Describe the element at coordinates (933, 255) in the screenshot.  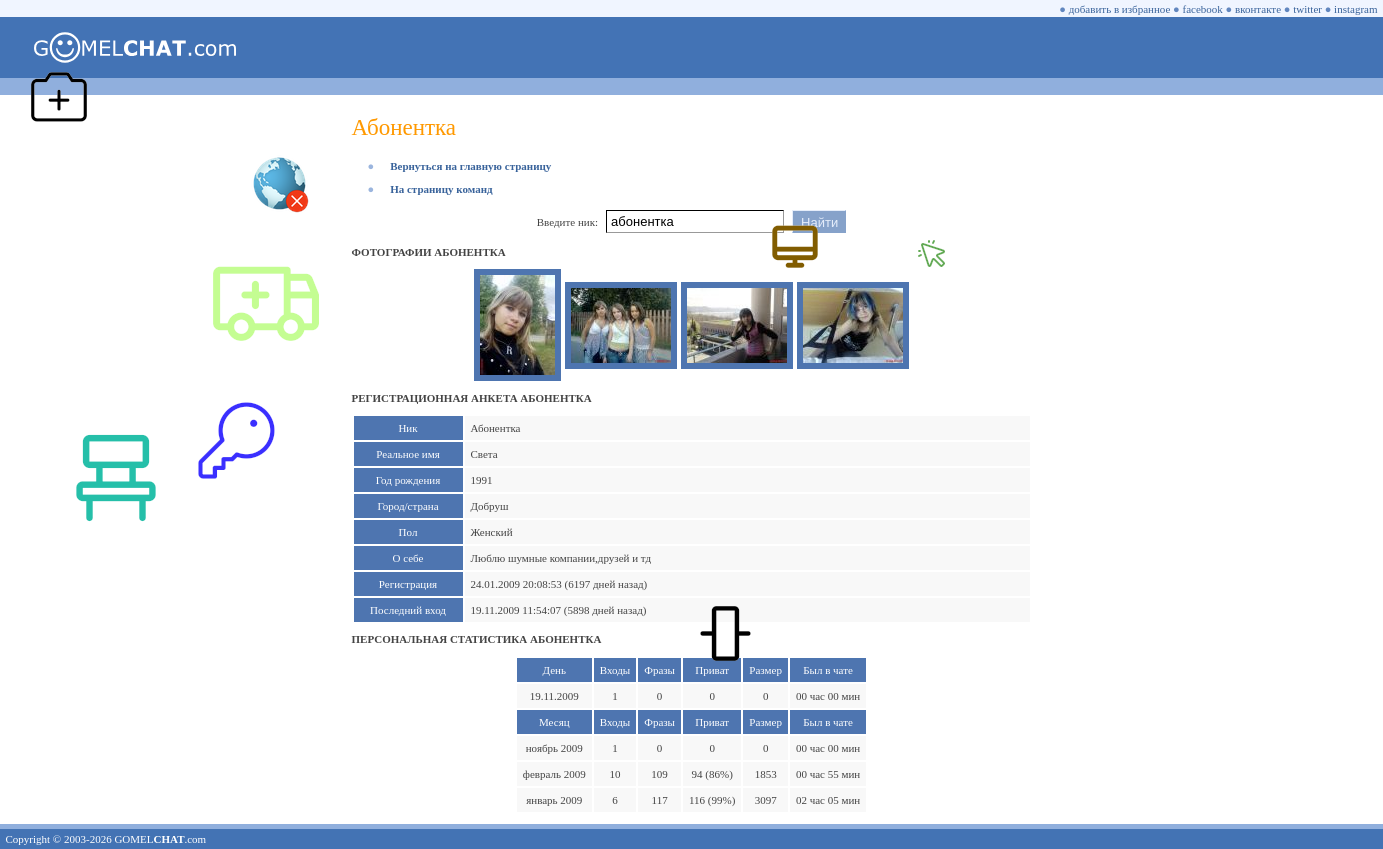
I see `click or tap to interact` at that location.